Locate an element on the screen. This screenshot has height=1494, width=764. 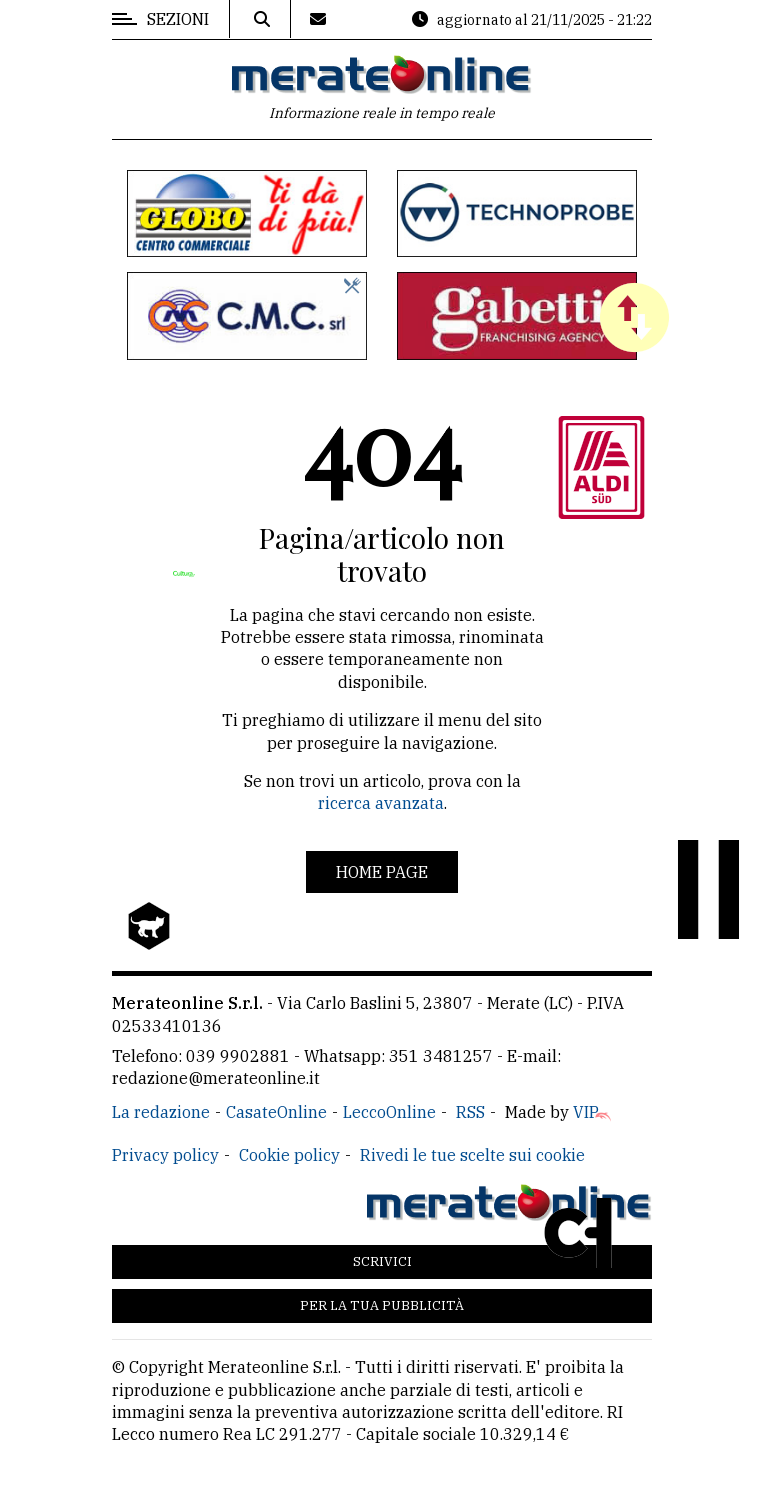
swap or exchange currencies is located at coordinates (634, 317).